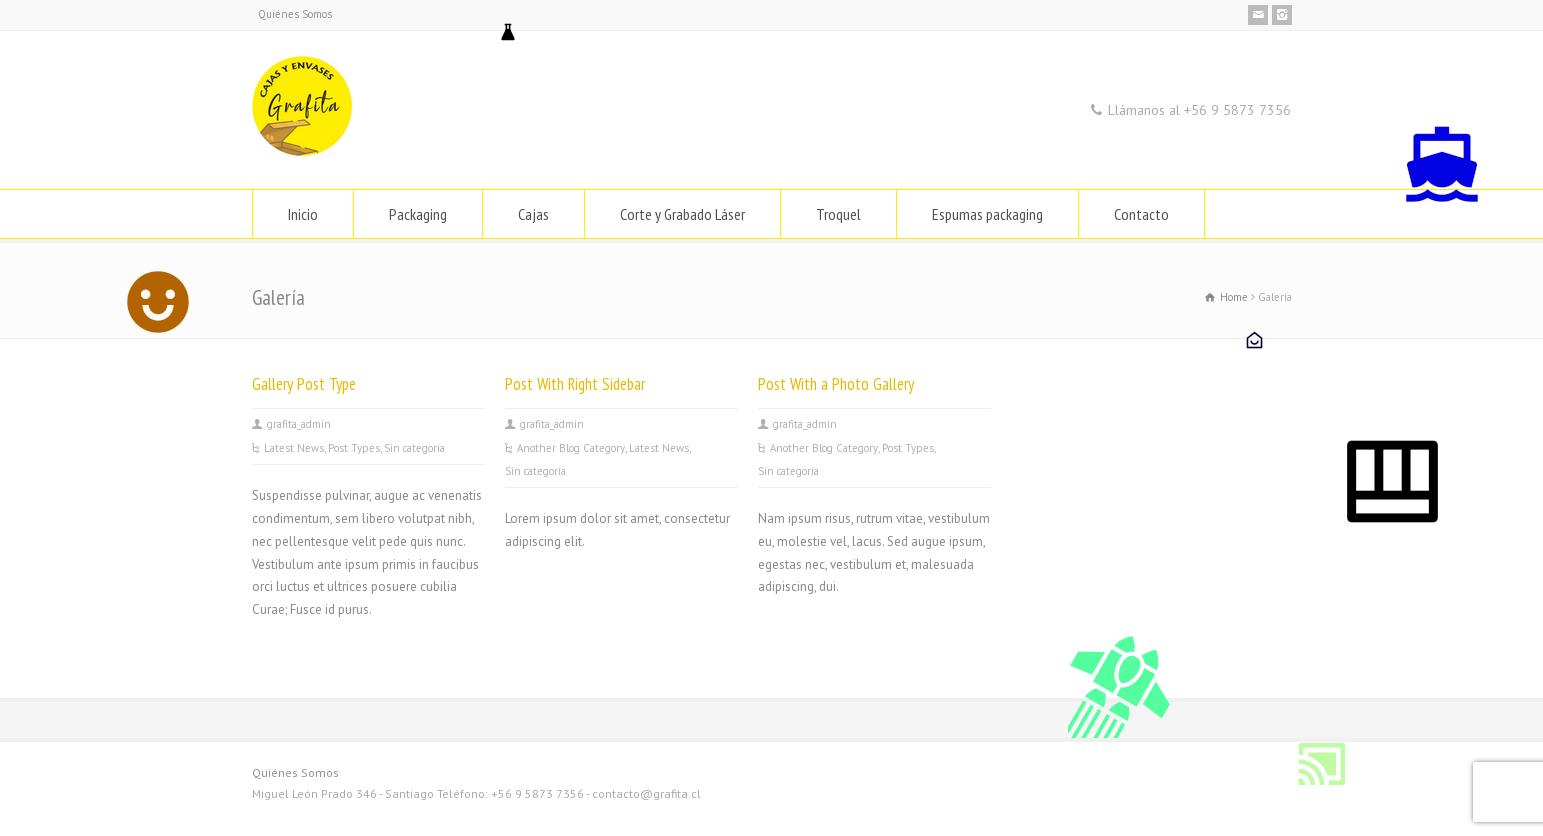 This screenshot has height=836, width=1543. What do you see at coordinates (1119, 687) in the screenshot?
I see `jitpack package repository logo` at bounding box center [1119, 687].